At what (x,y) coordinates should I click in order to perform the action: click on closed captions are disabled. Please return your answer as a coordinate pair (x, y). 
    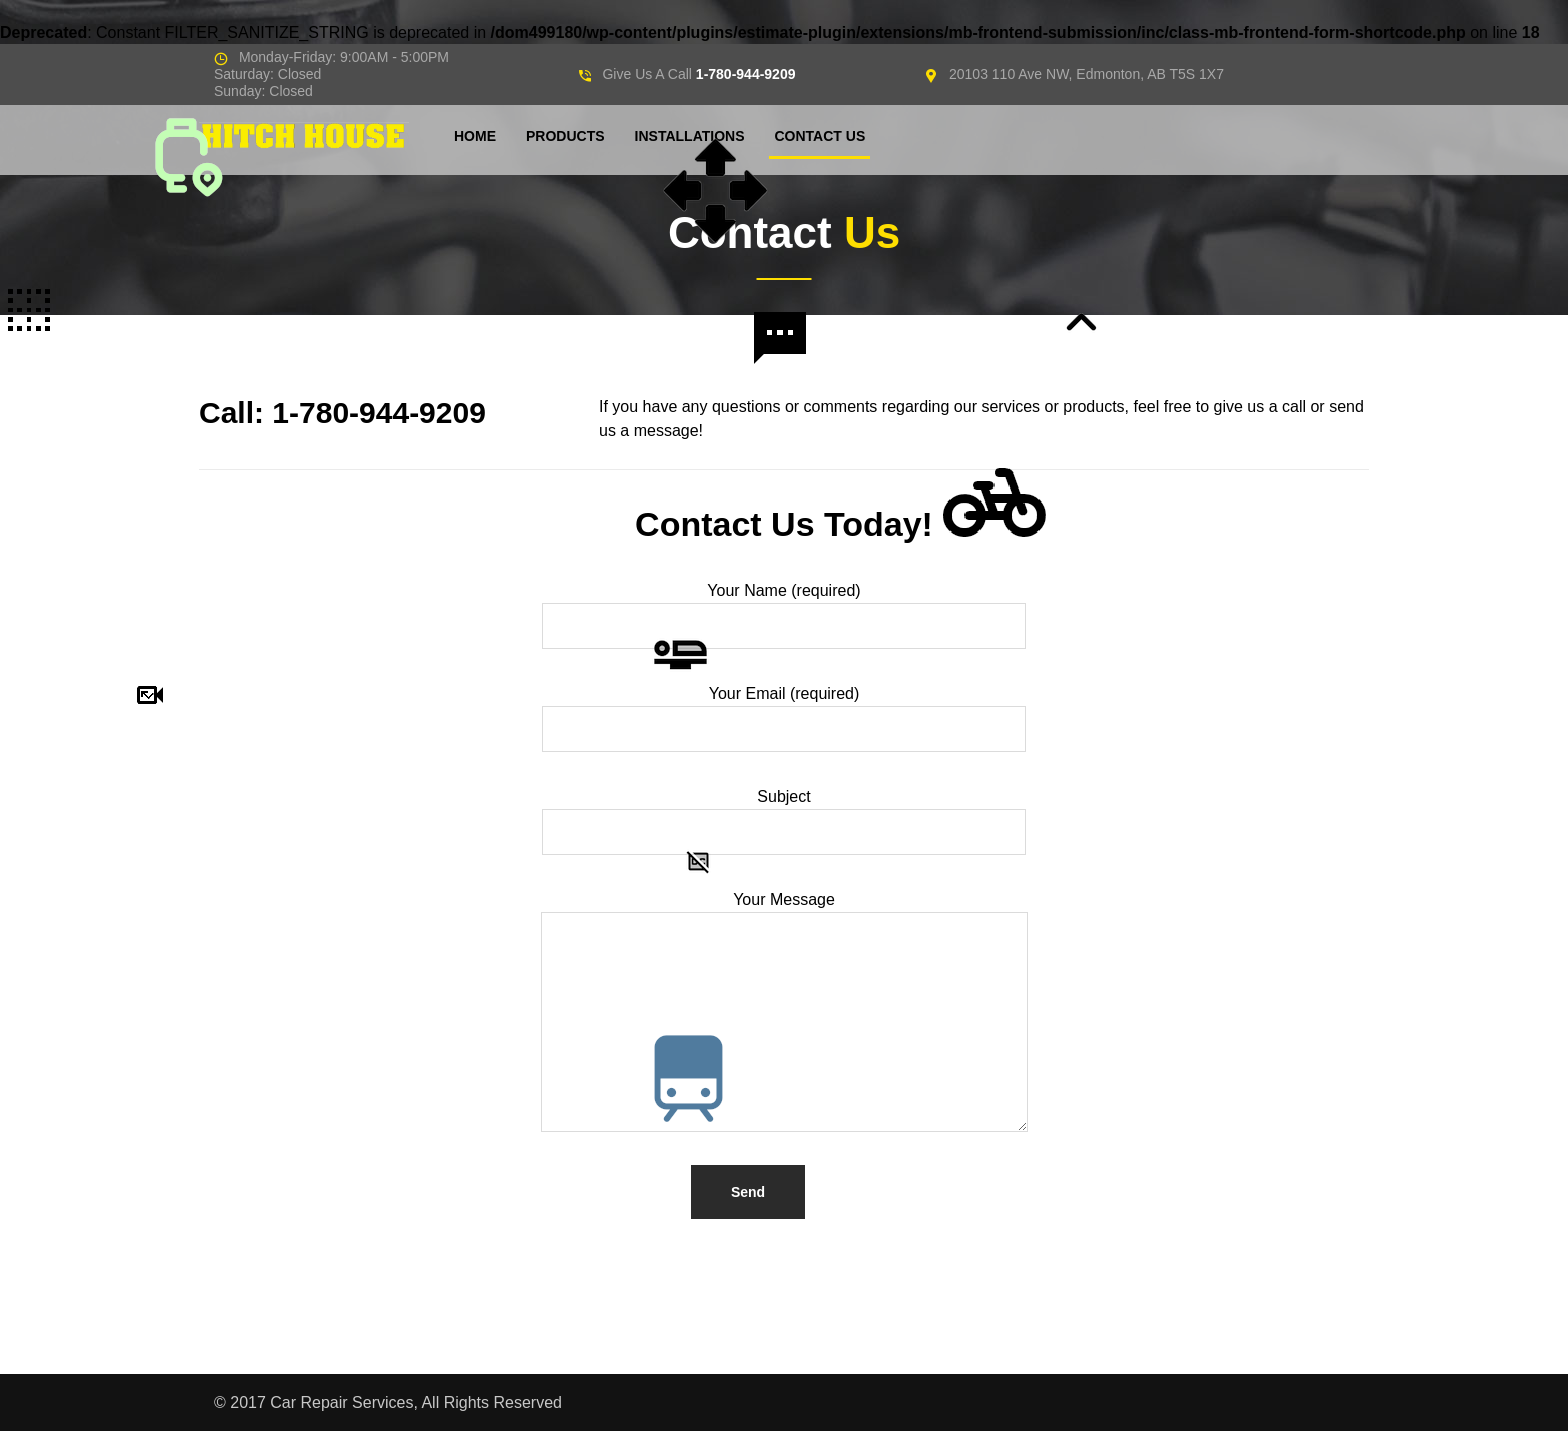
    Looking at the image, I should click on (698, 861).